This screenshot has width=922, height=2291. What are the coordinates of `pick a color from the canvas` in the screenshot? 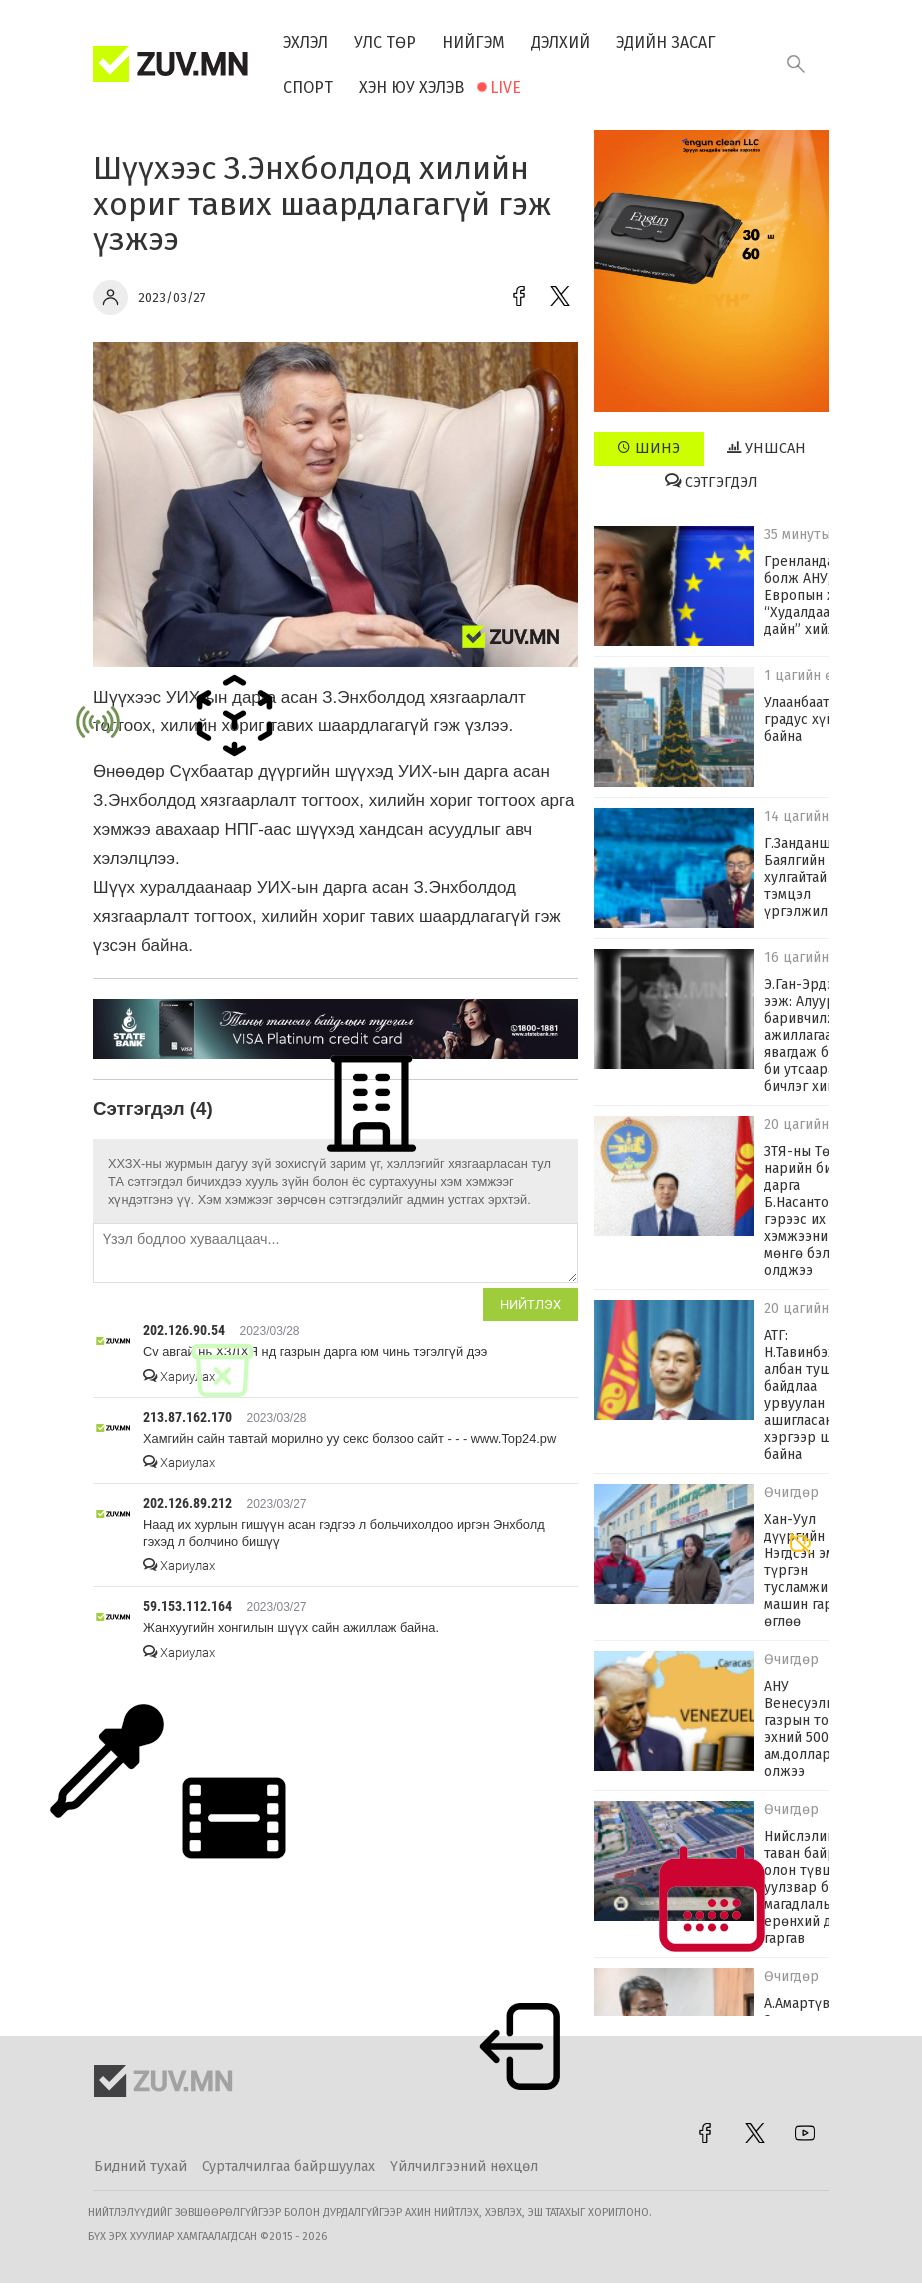 It's located at (107, 1761).